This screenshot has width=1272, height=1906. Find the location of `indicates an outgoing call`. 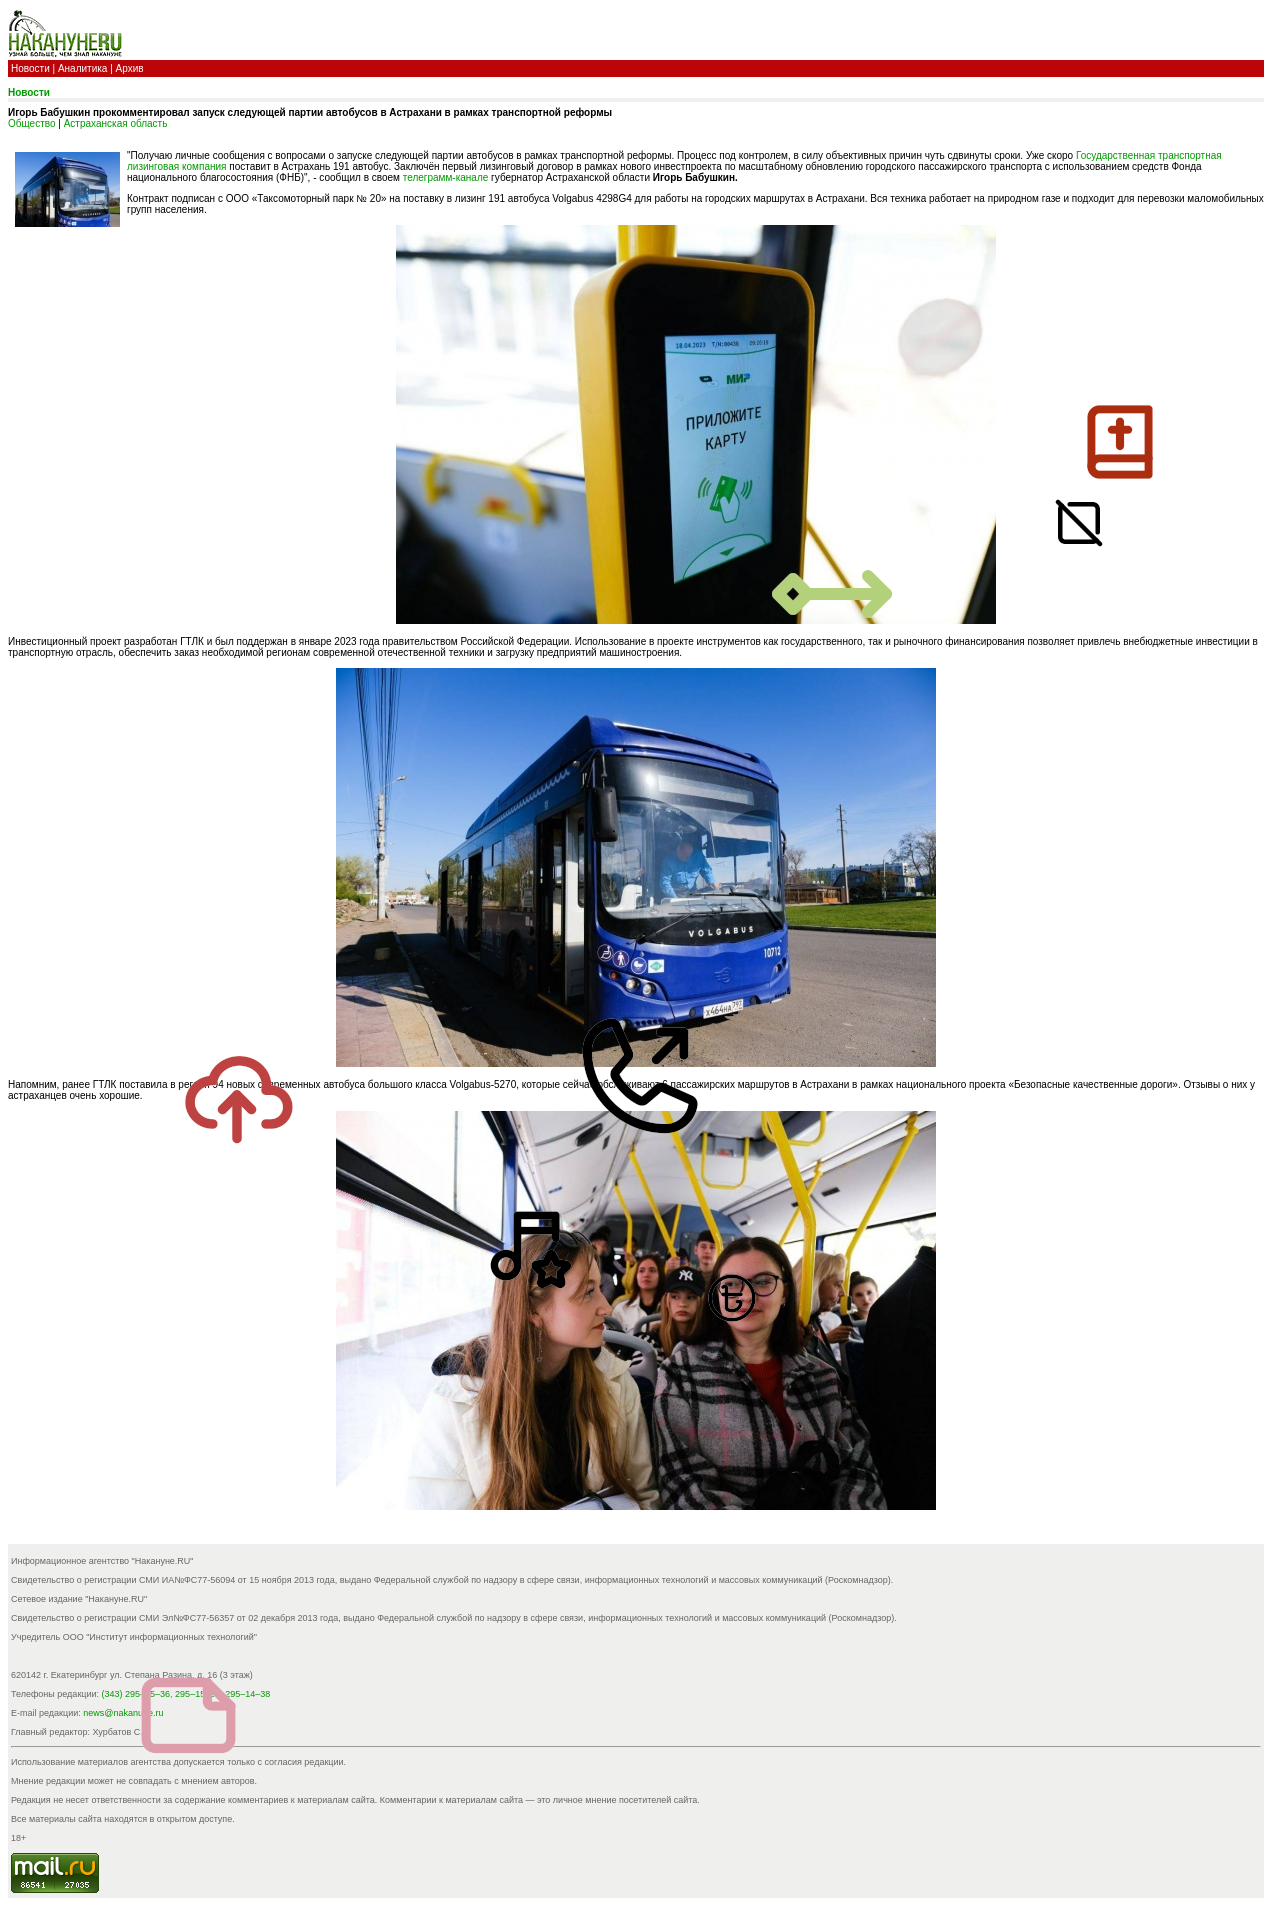

indicates an outgoing call is located at coordinates (642, 1073).